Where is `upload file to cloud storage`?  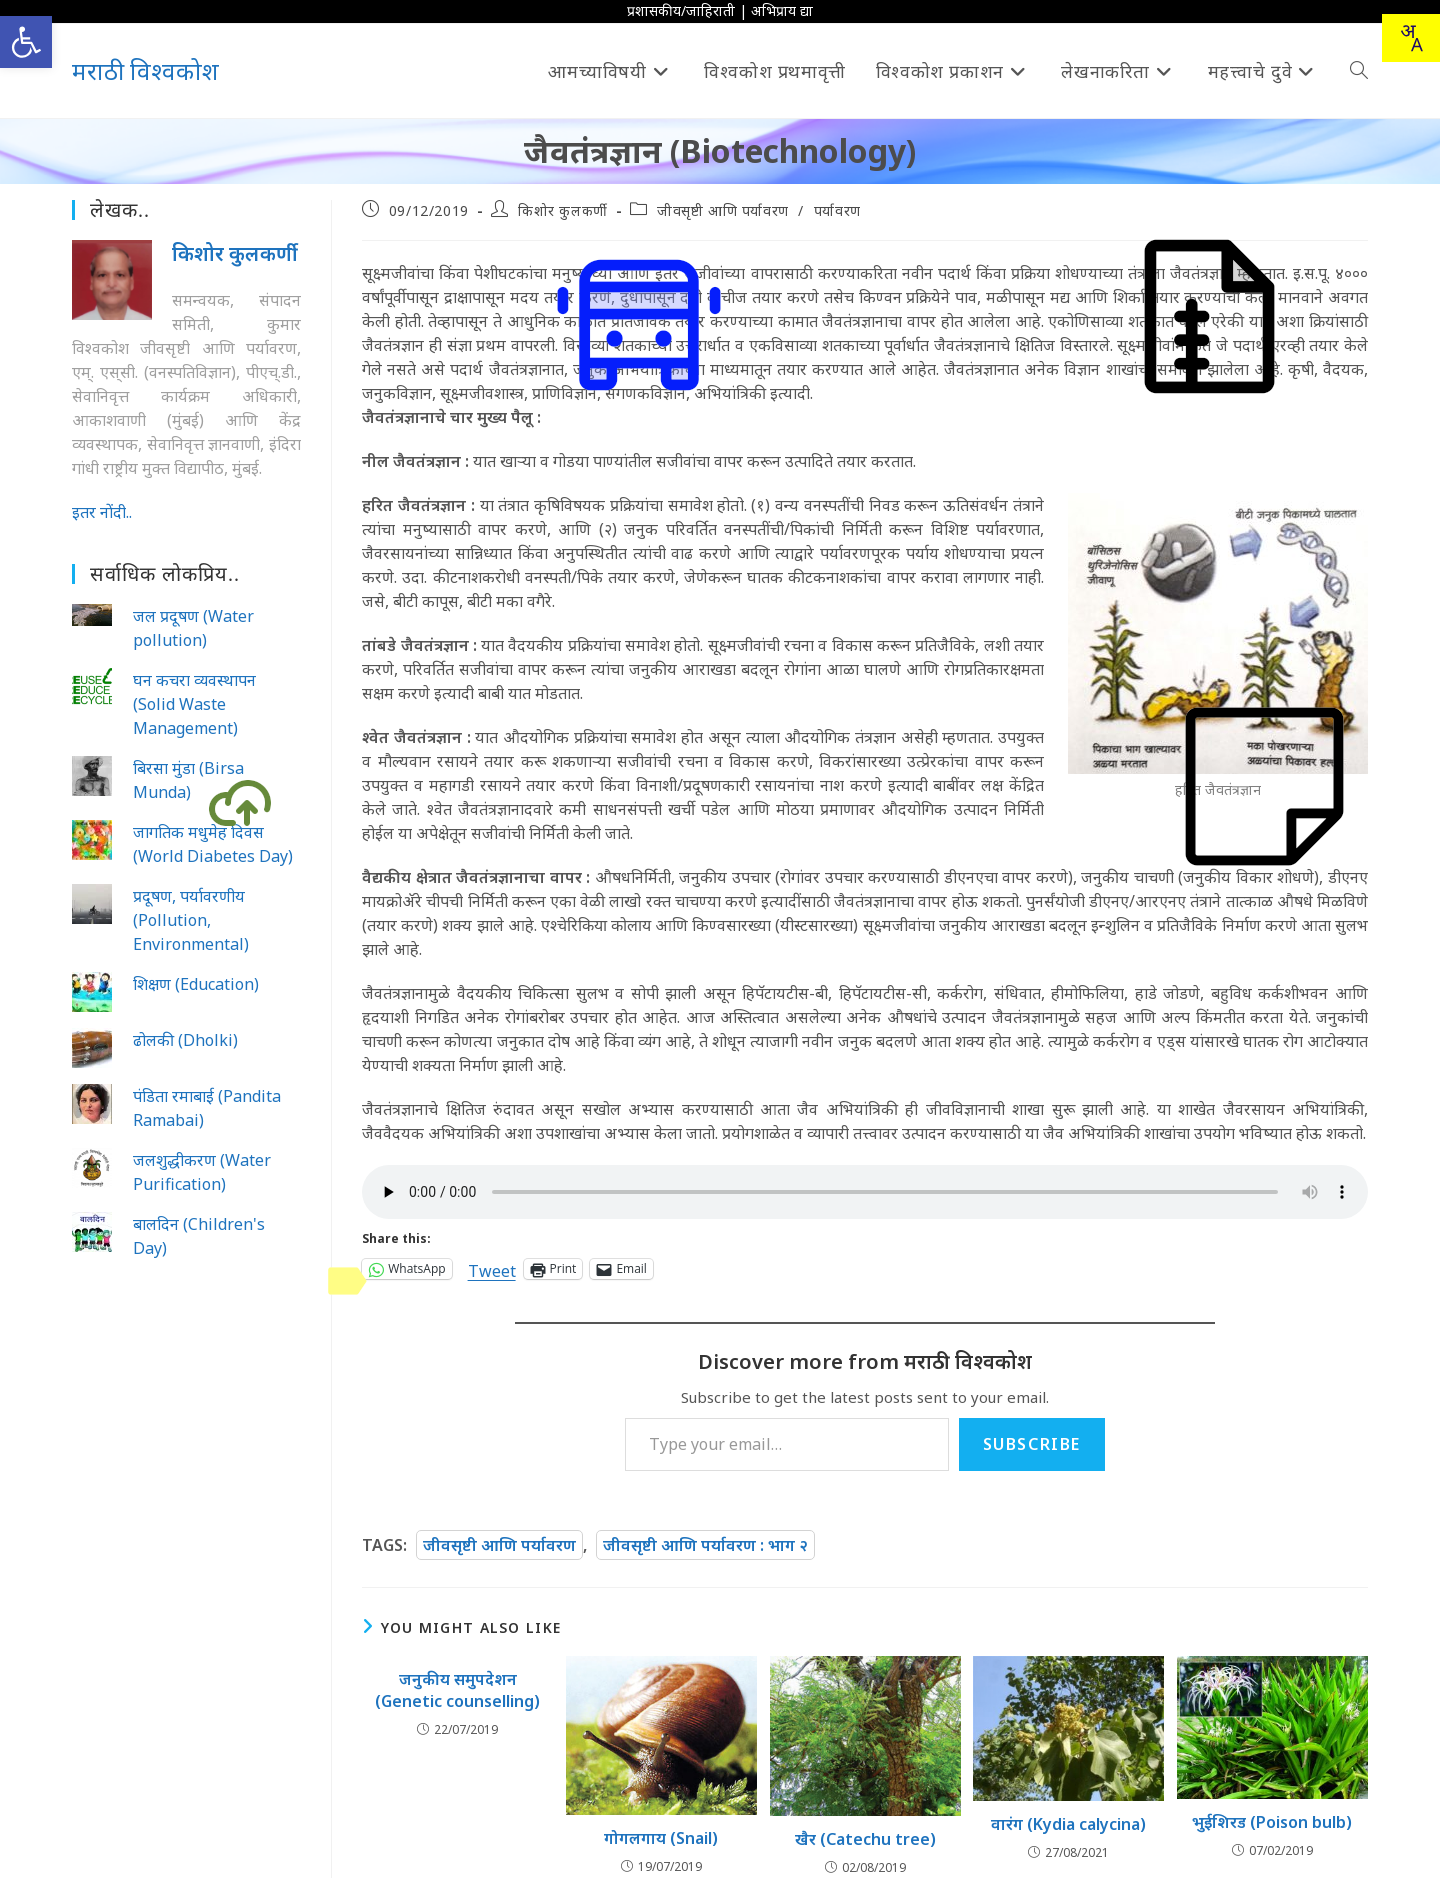
upload file to cloud storage is located at coordinates (240, 803).